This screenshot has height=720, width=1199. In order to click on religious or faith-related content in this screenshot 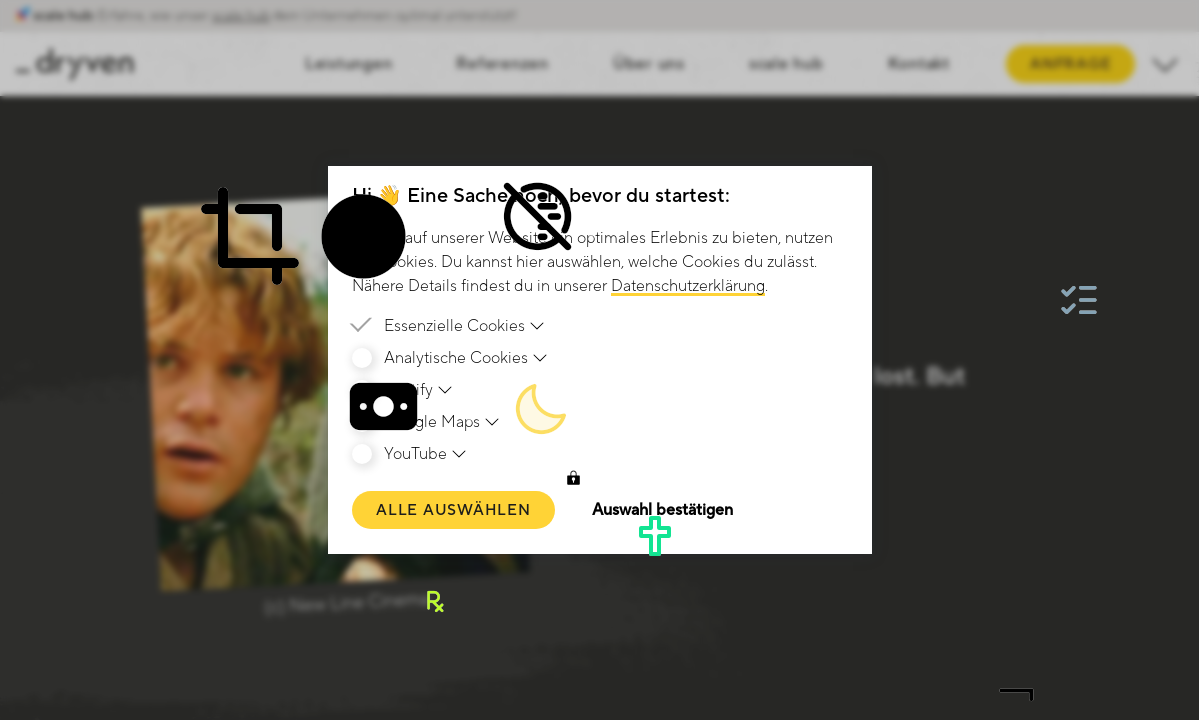, I will do `click(655, 536)`.